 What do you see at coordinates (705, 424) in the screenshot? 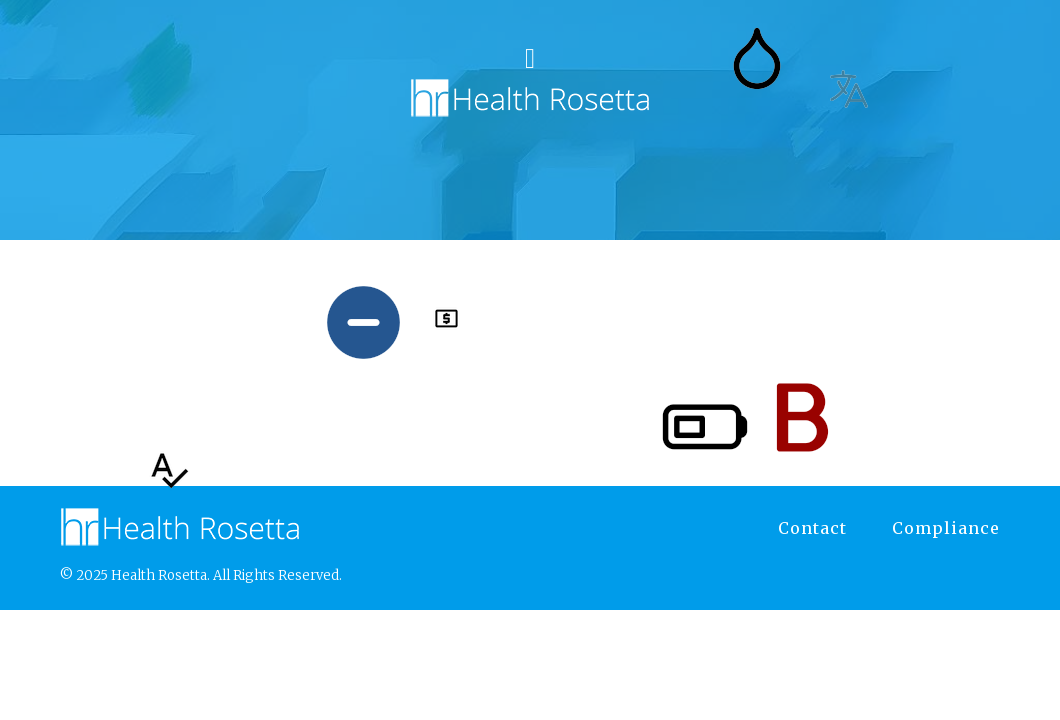
I see `indicates battery at 50% charge level` at bounding box center [705, 424].